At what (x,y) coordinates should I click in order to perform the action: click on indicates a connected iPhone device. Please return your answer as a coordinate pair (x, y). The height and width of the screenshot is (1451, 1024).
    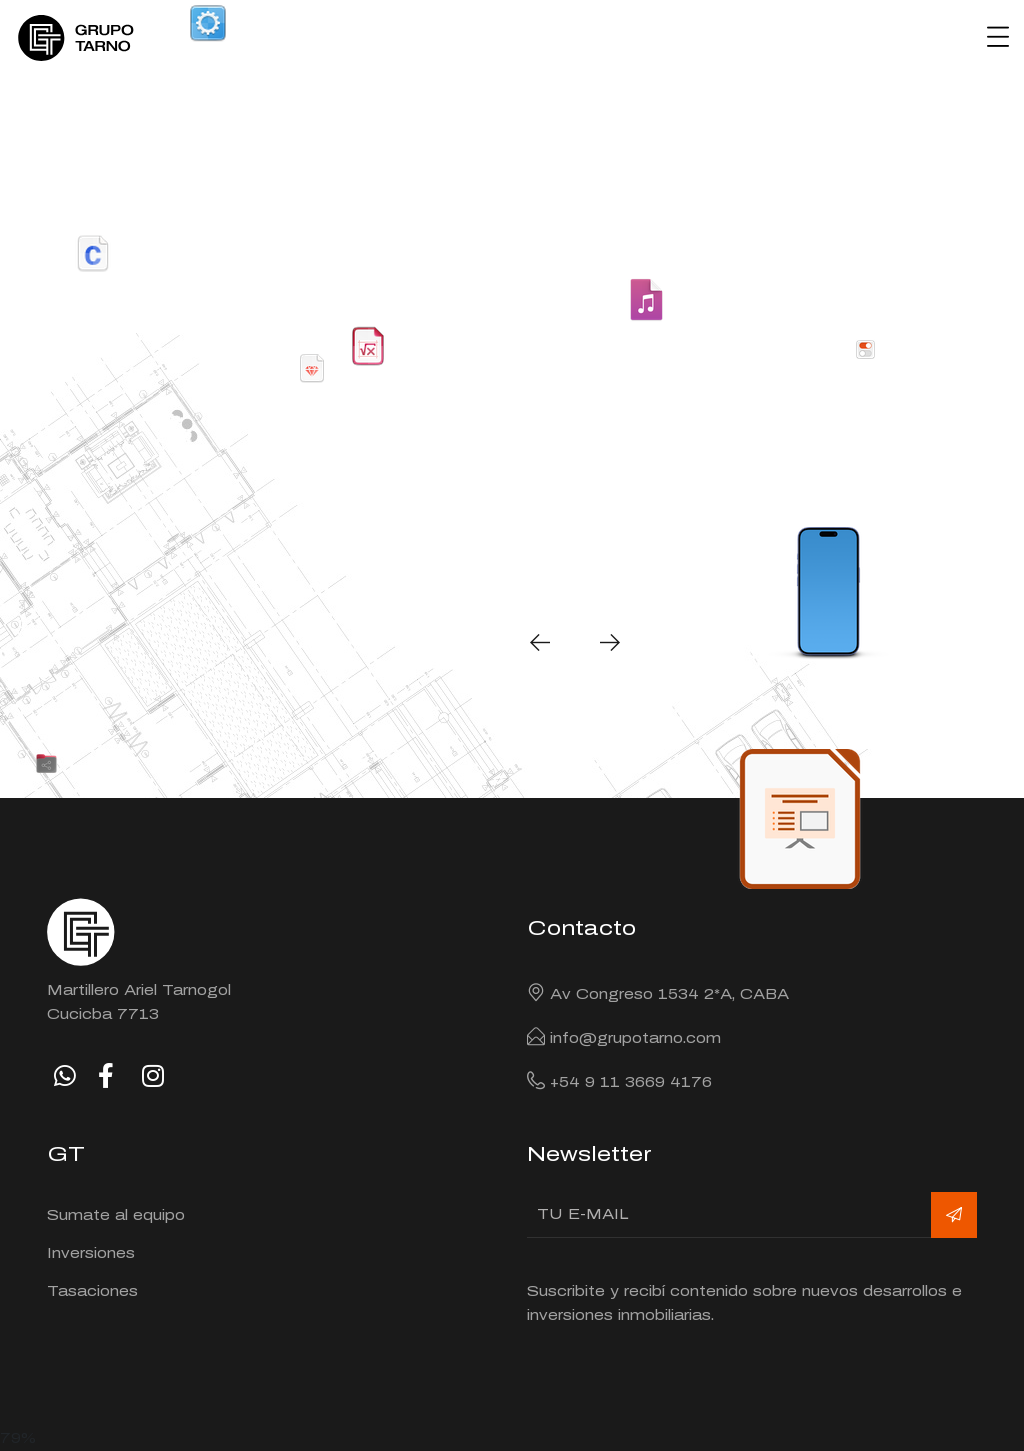
    Looking at the image, I should click on (828, 593).